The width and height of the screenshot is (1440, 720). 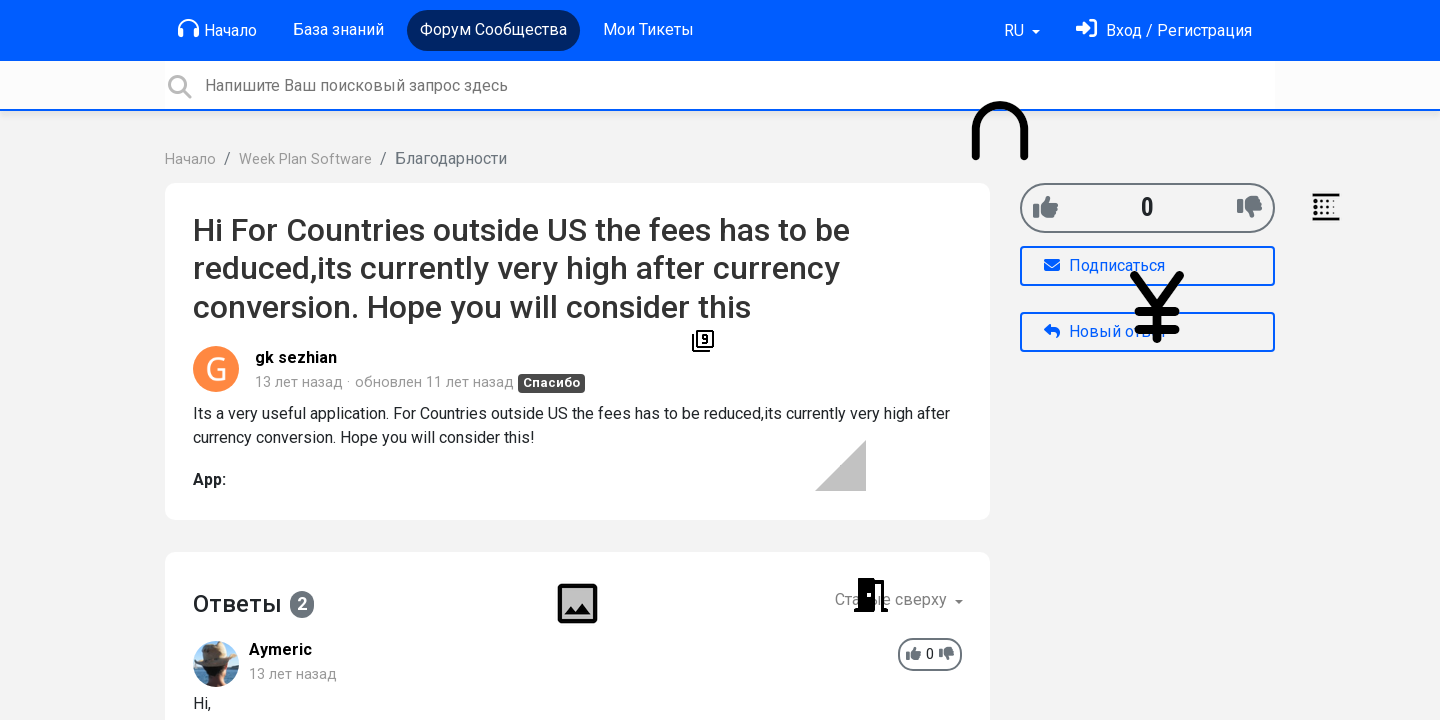 What do you see at coordinates (840, 465) in the screenshot?
I see `indicates no cellular signal` at bounding box center [840, 465].